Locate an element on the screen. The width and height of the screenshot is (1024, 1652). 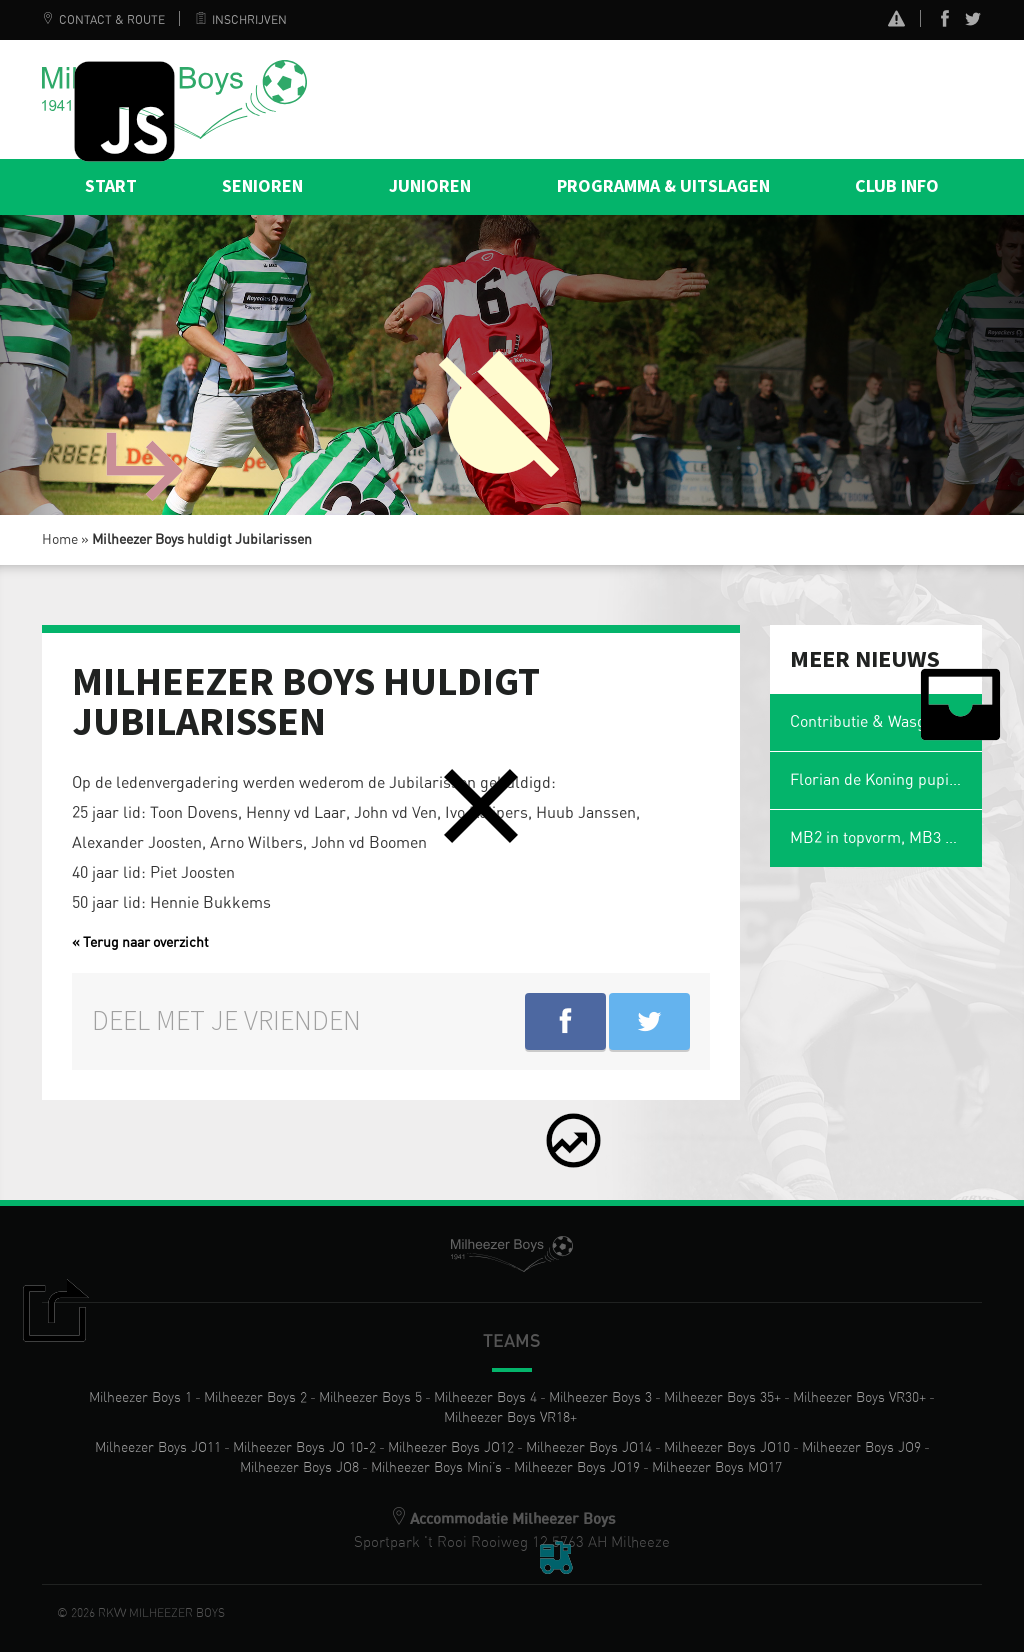
reply to a message or comment is located at coordinates (140, 466).